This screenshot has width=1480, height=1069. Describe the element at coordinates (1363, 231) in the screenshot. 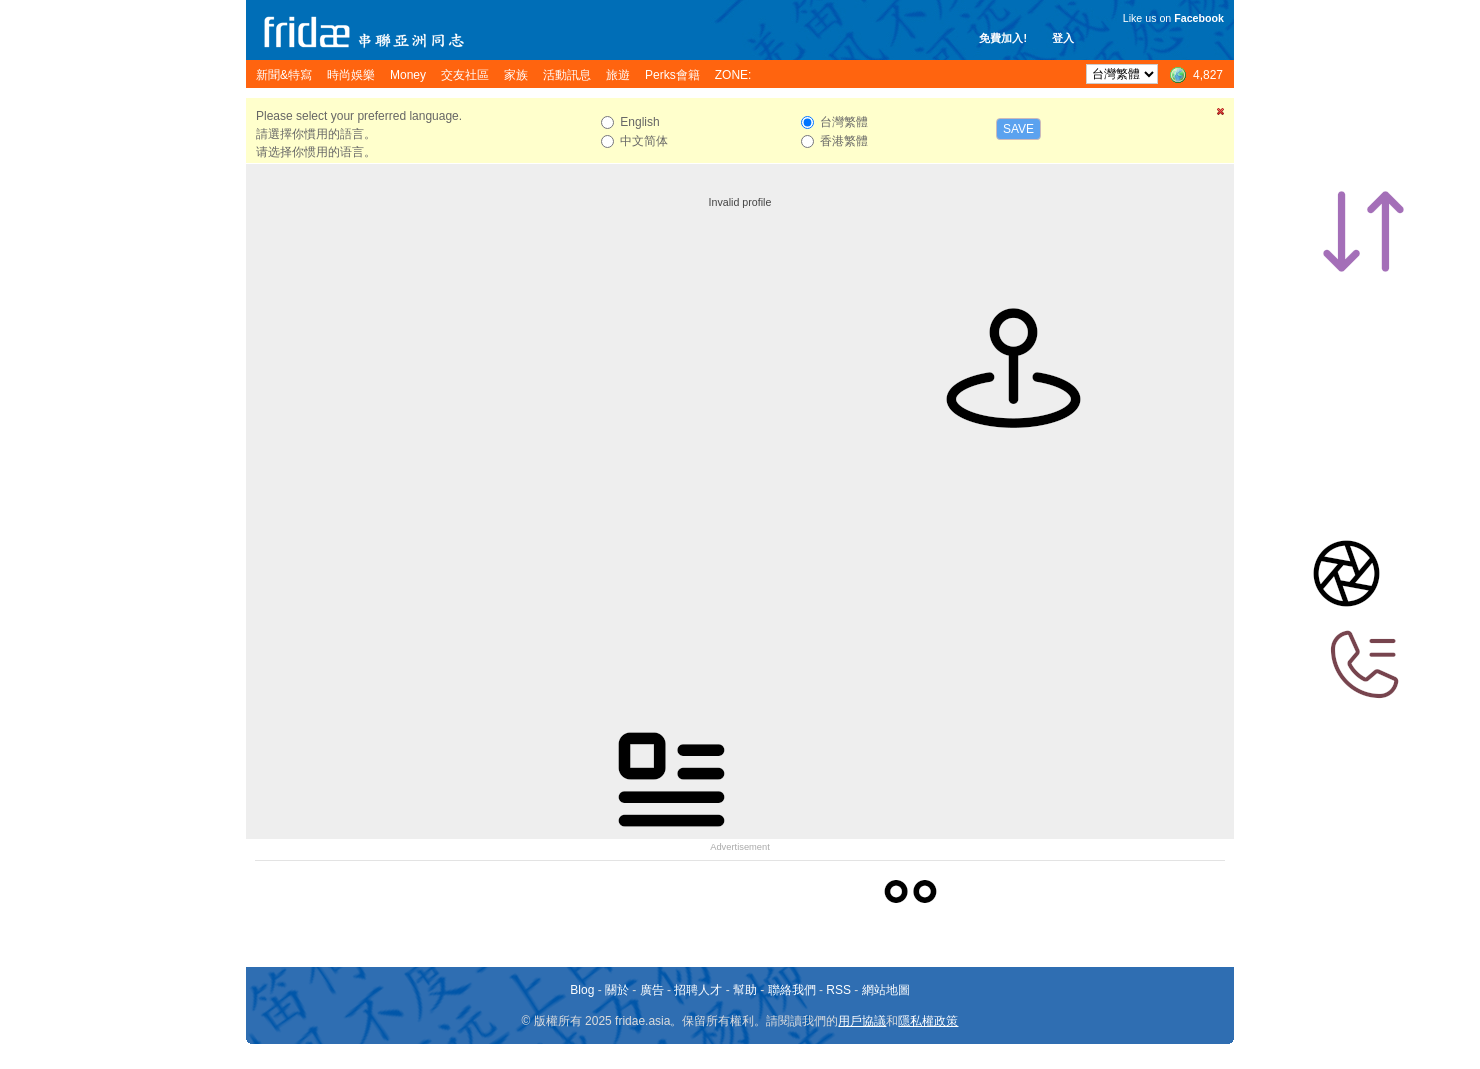

I see `sort items in ascending or descending order` at that location.